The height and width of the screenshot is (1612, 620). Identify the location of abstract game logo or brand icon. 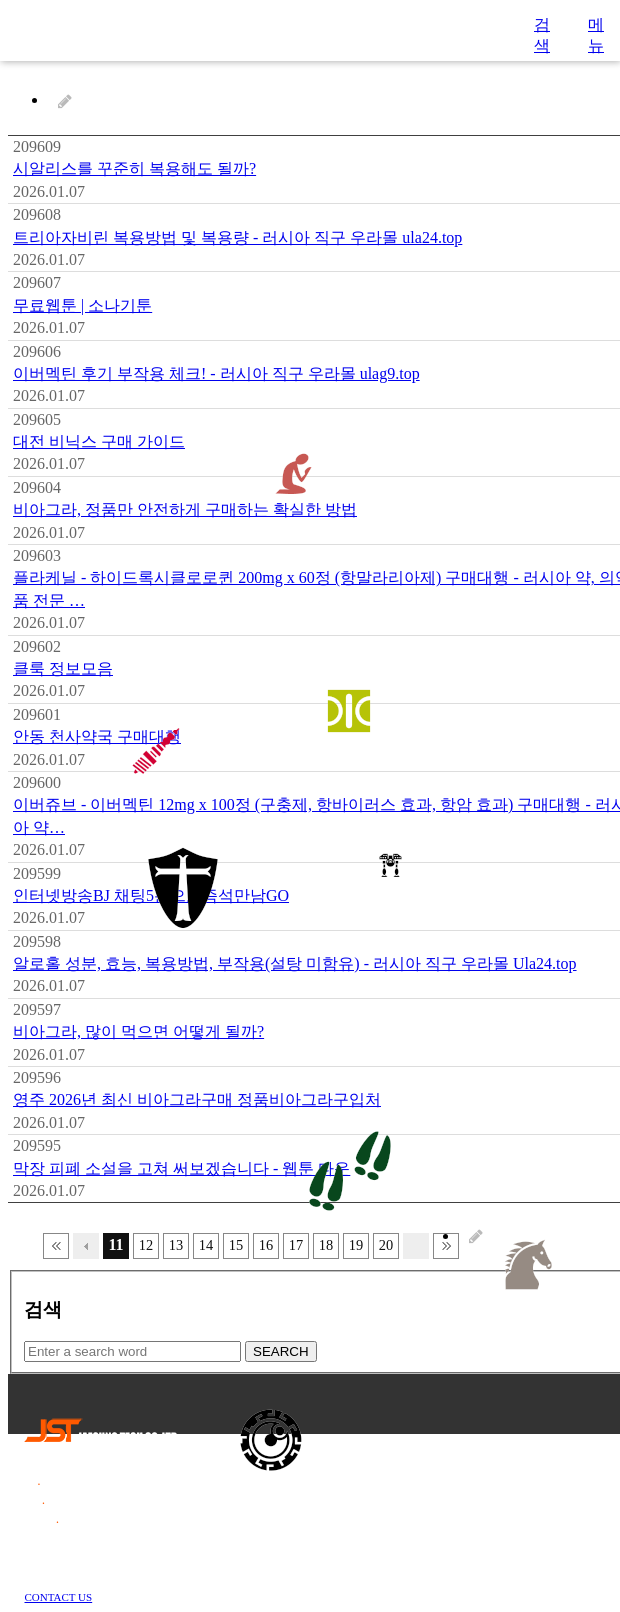
(349, 711).